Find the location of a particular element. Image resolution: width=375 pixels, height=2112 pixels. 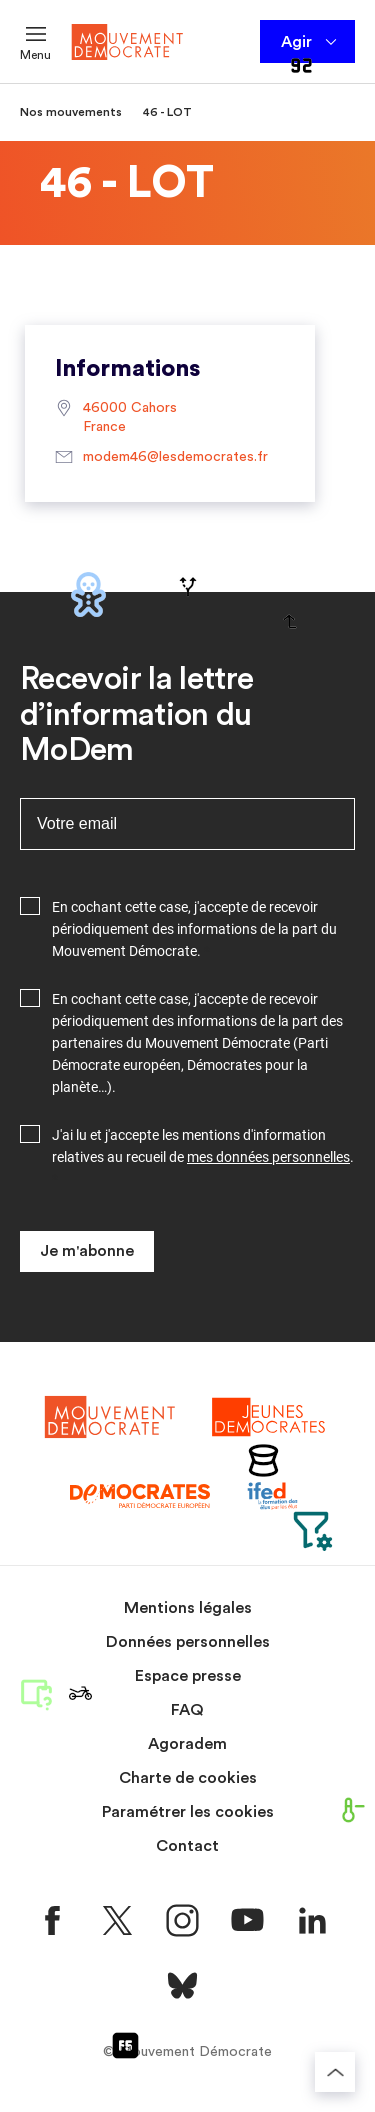

displays the number 92 as a badge or counter is located at coordinates (301, 65).